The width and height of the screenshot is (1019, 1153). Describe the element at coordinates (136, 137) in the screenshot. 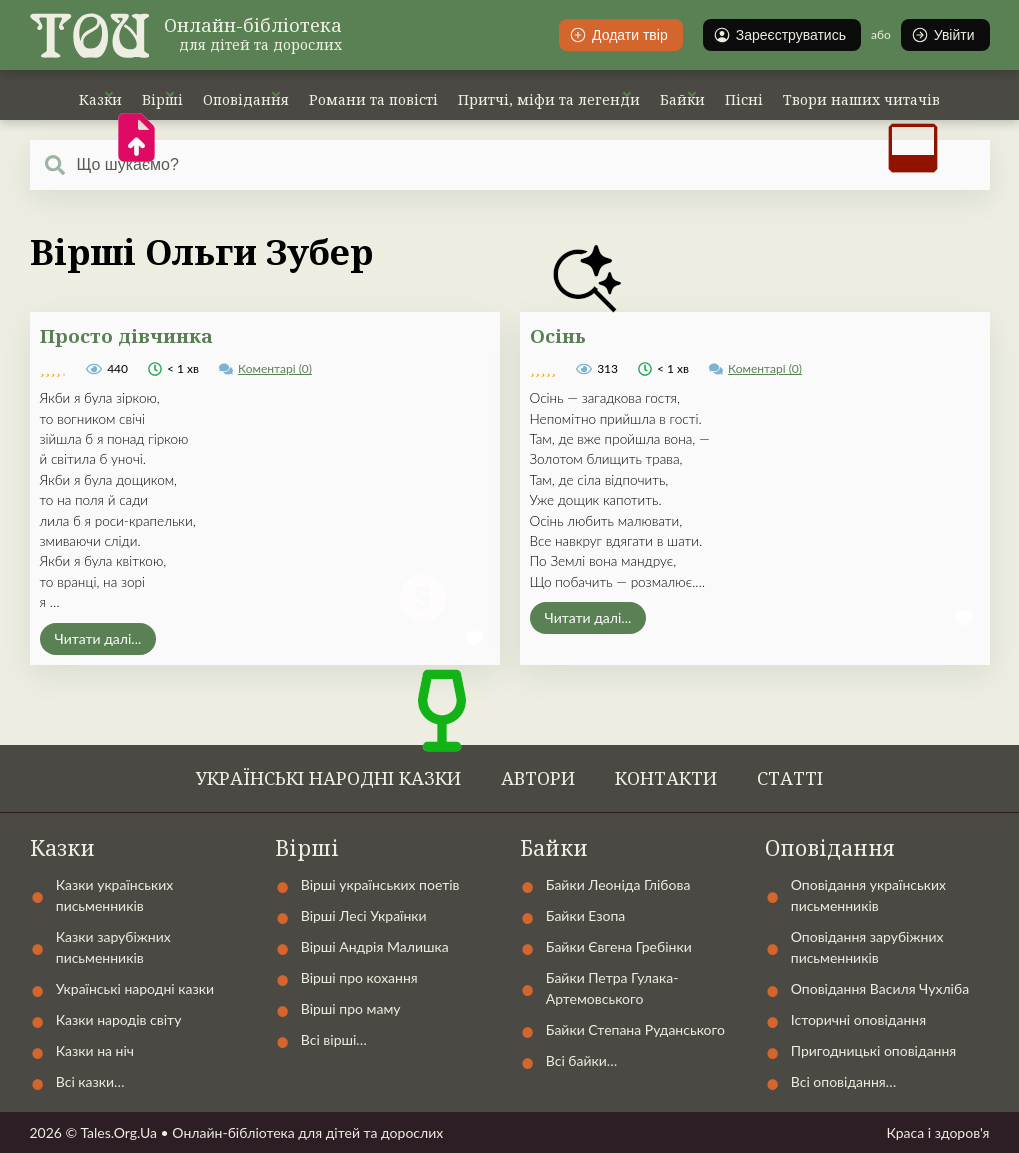

I see `upload a file` at that location.